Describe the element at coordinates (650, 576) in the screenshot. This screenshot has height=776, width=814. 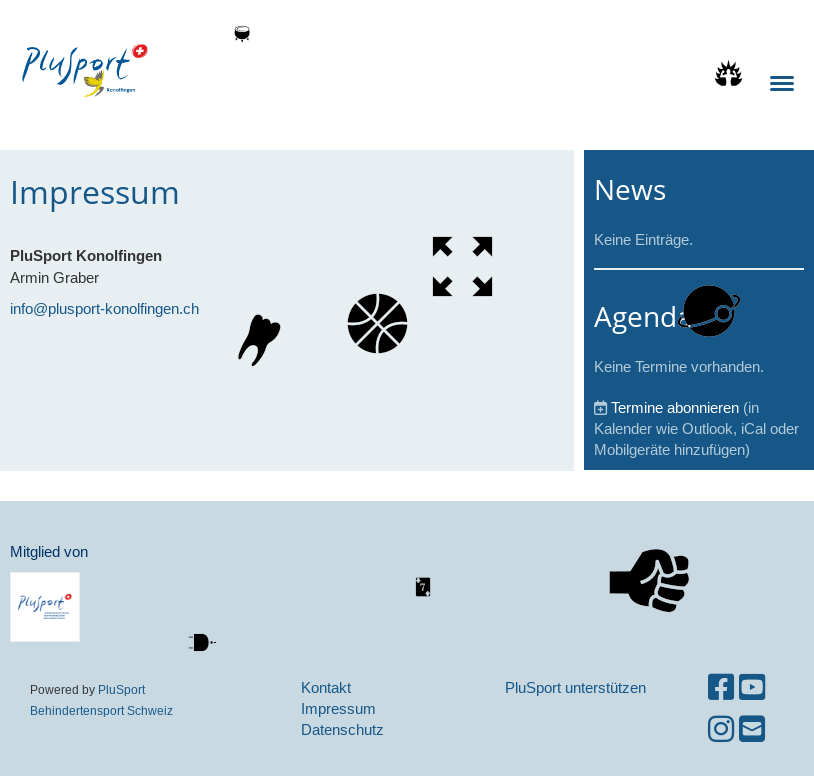
I see `rock move in a rock-paper-scissors game` at that location.